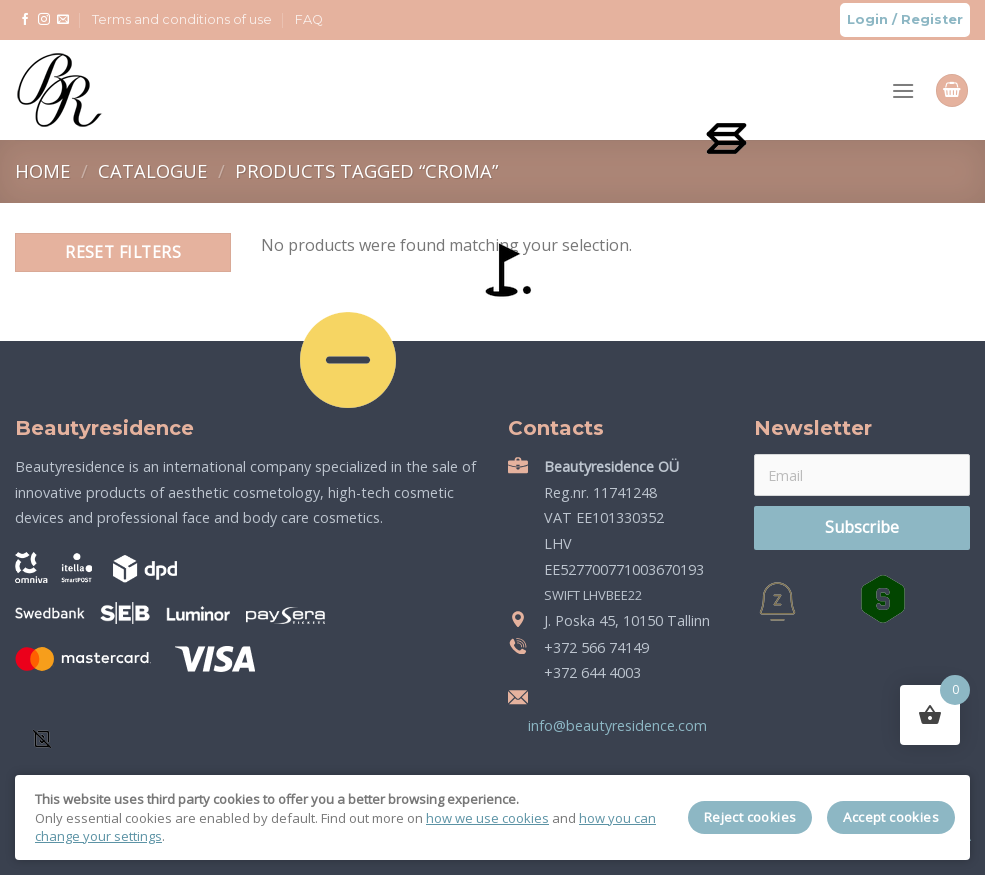  Describe the element at coordinates (507, 270) in the screenshot. I see `view nearby golf courses` at that location.